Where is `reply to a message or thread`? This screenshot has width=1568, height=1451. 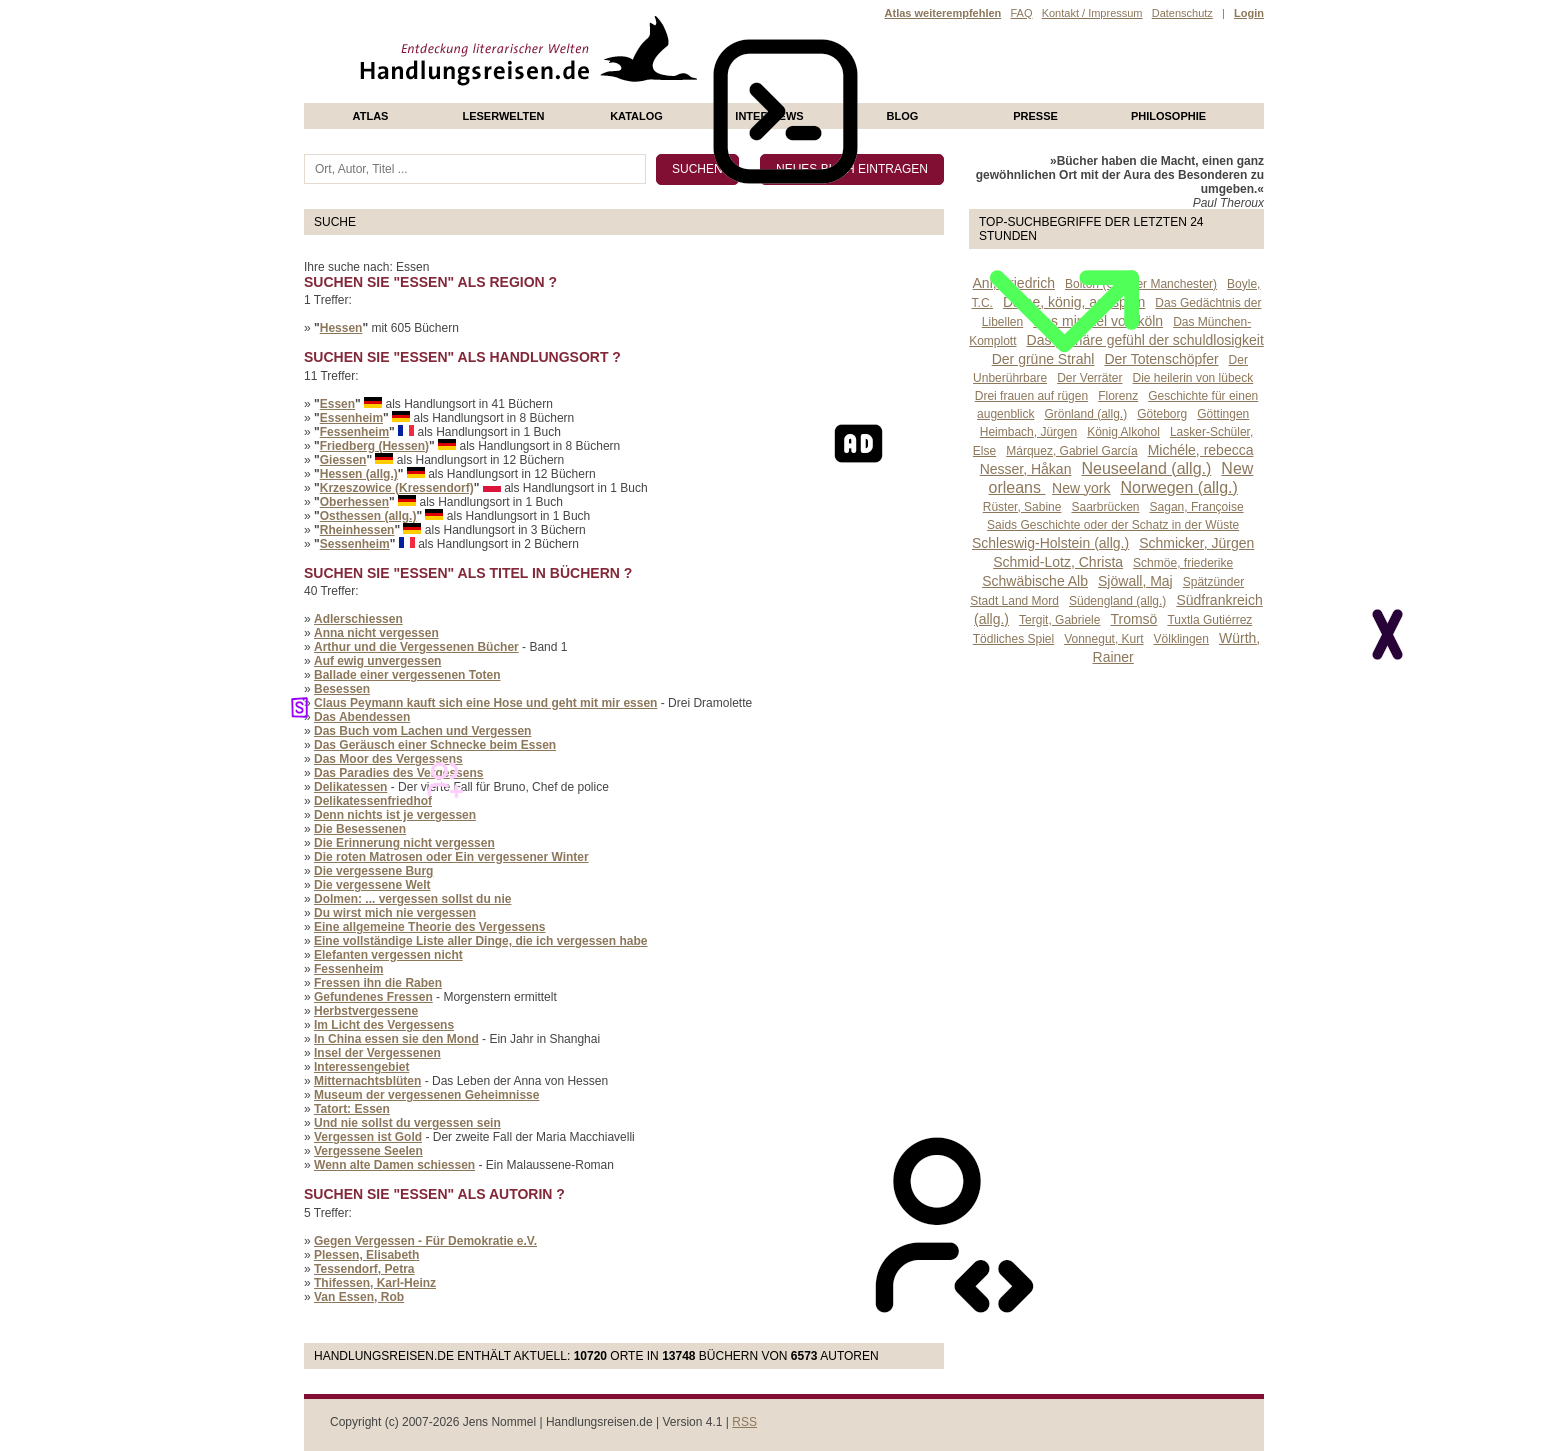
reply to a message or thread is located at coordinates (1064, 307).